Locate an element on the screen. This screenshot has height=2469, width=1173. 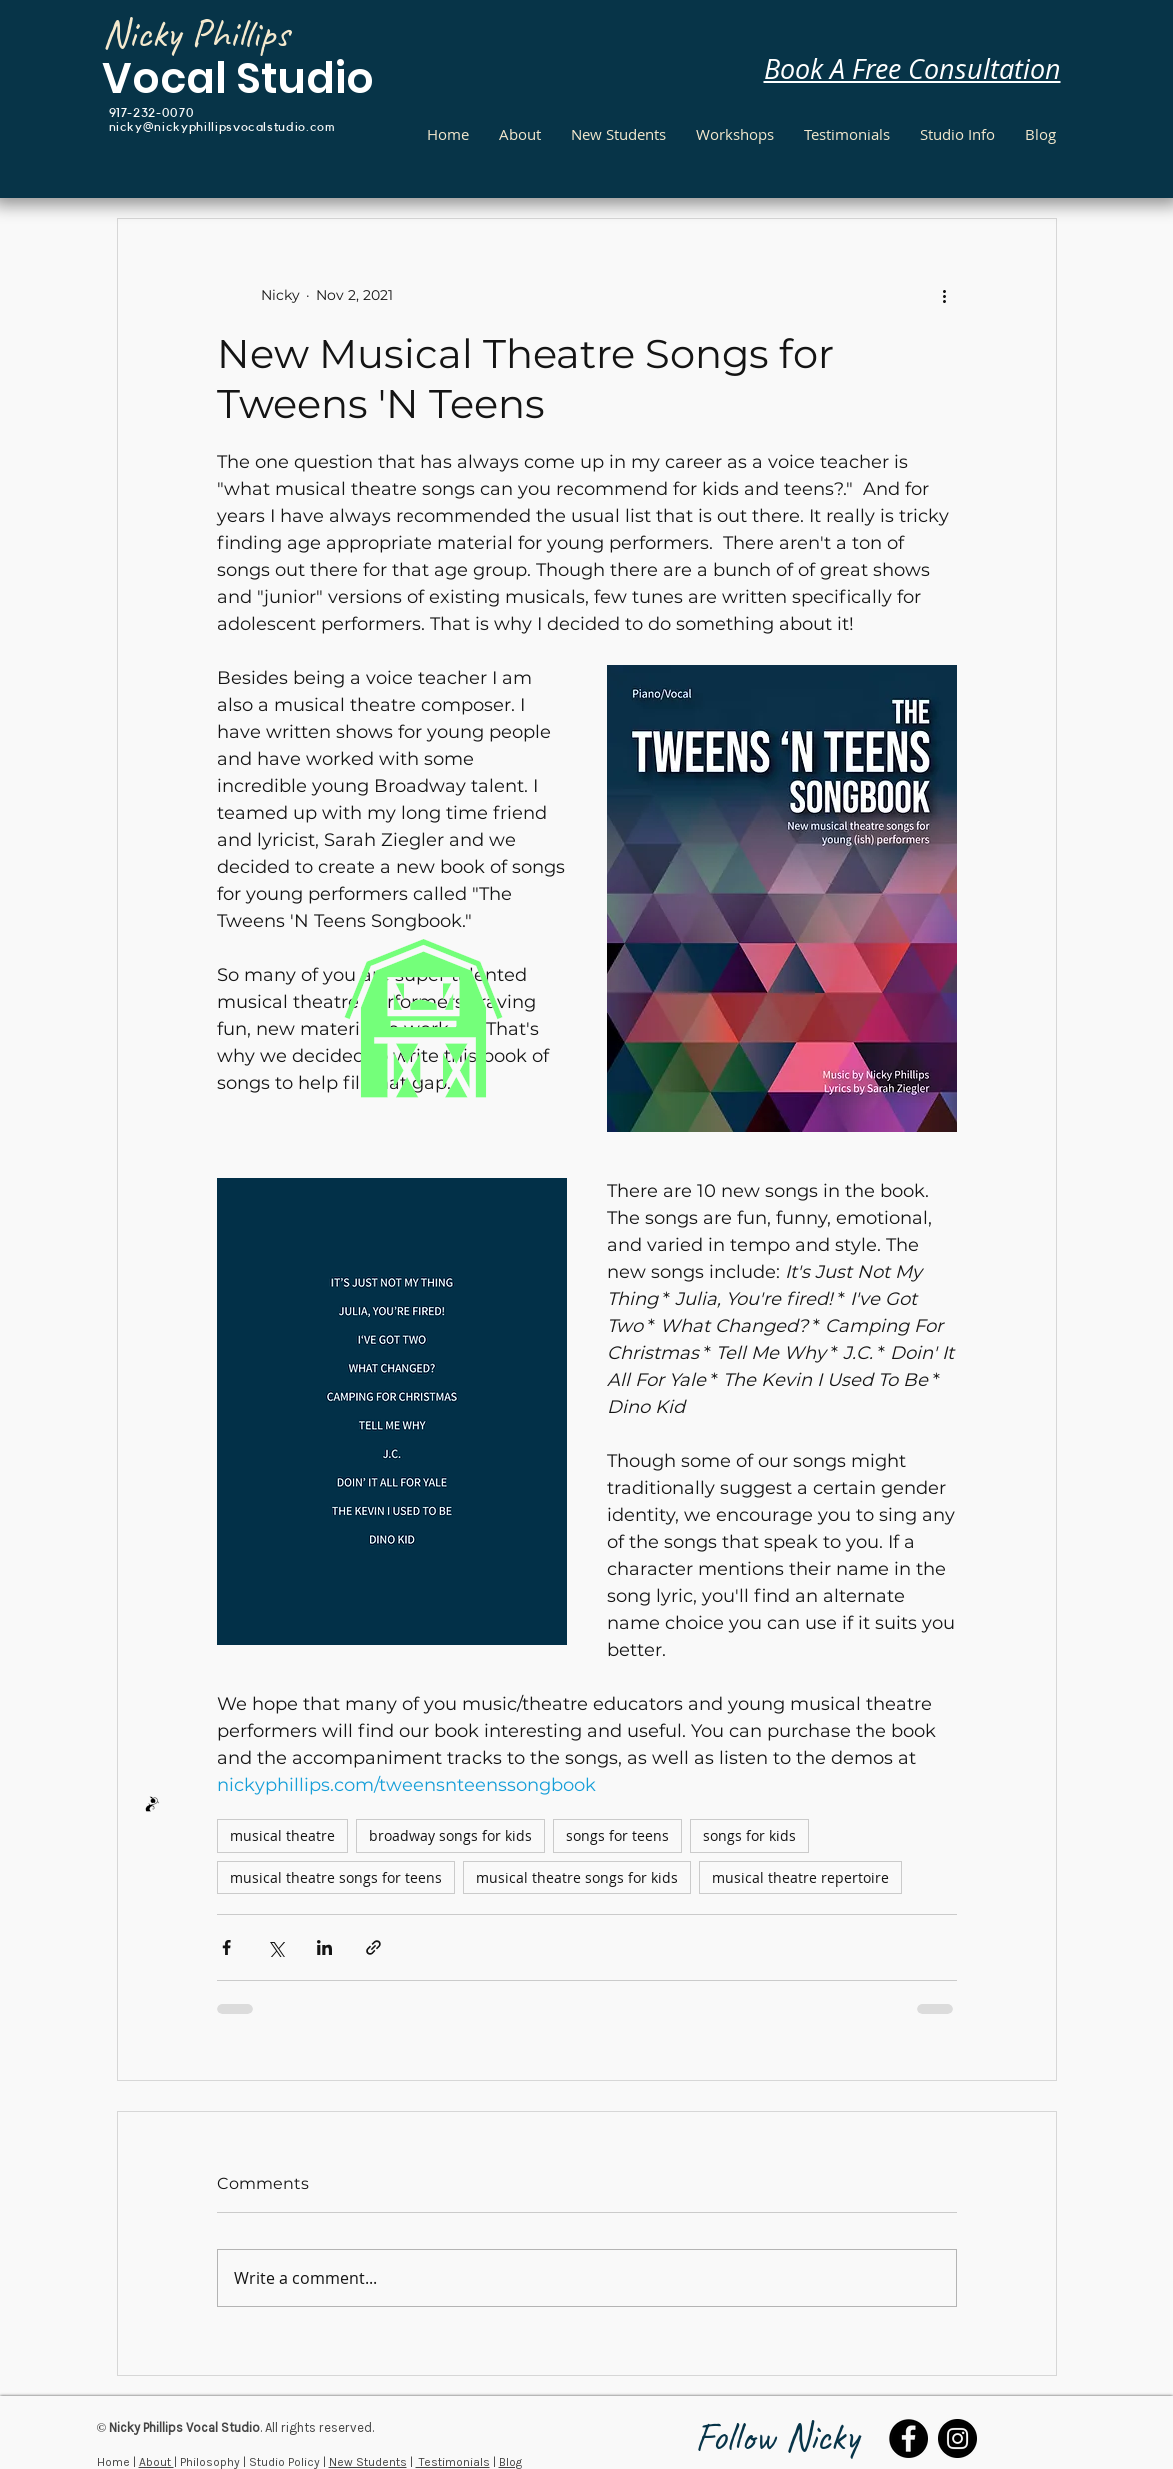
indicates plant fruiting stage in gardening game is located at coordinates (152, 1804).